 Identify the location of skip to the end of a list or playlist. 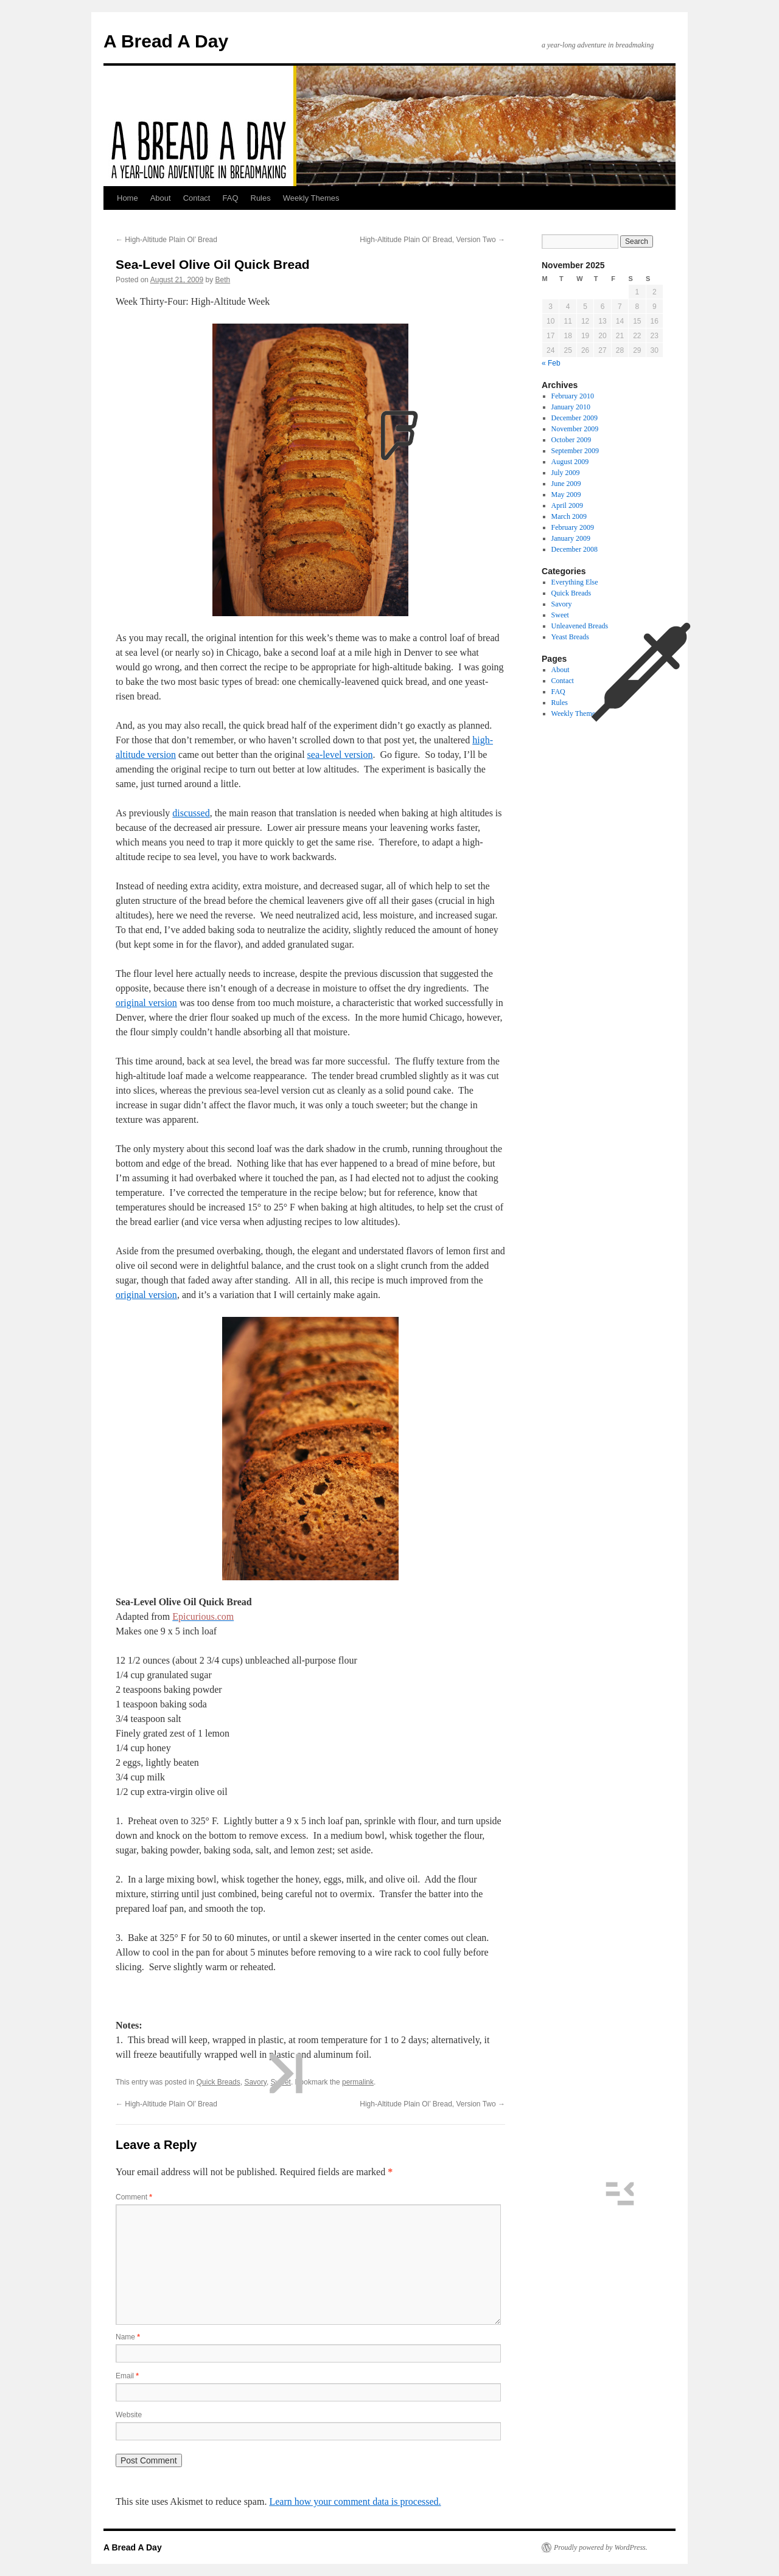
(286, 2074).